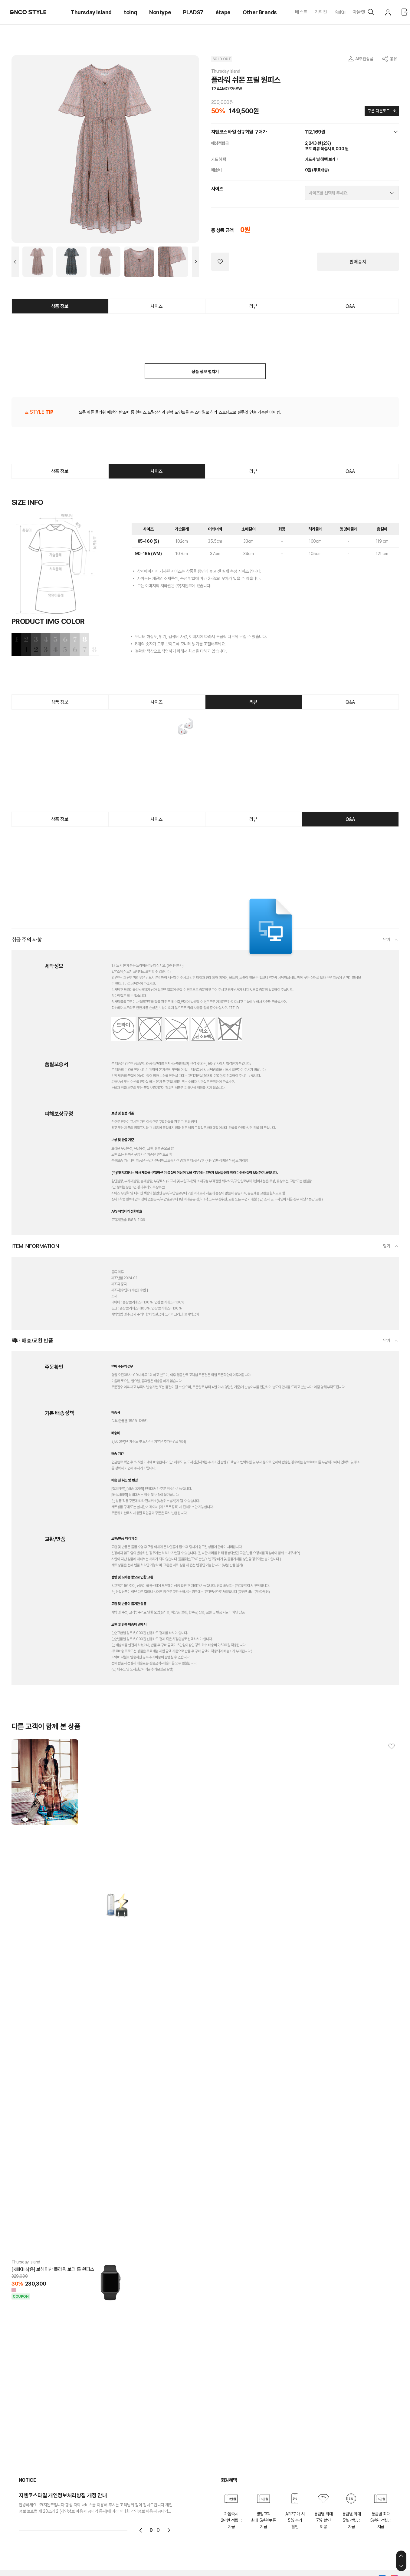 Image resolution: width=410 pixels, height=2576 pixels. I want to click on apple watch device icon, so click(110, 2283).